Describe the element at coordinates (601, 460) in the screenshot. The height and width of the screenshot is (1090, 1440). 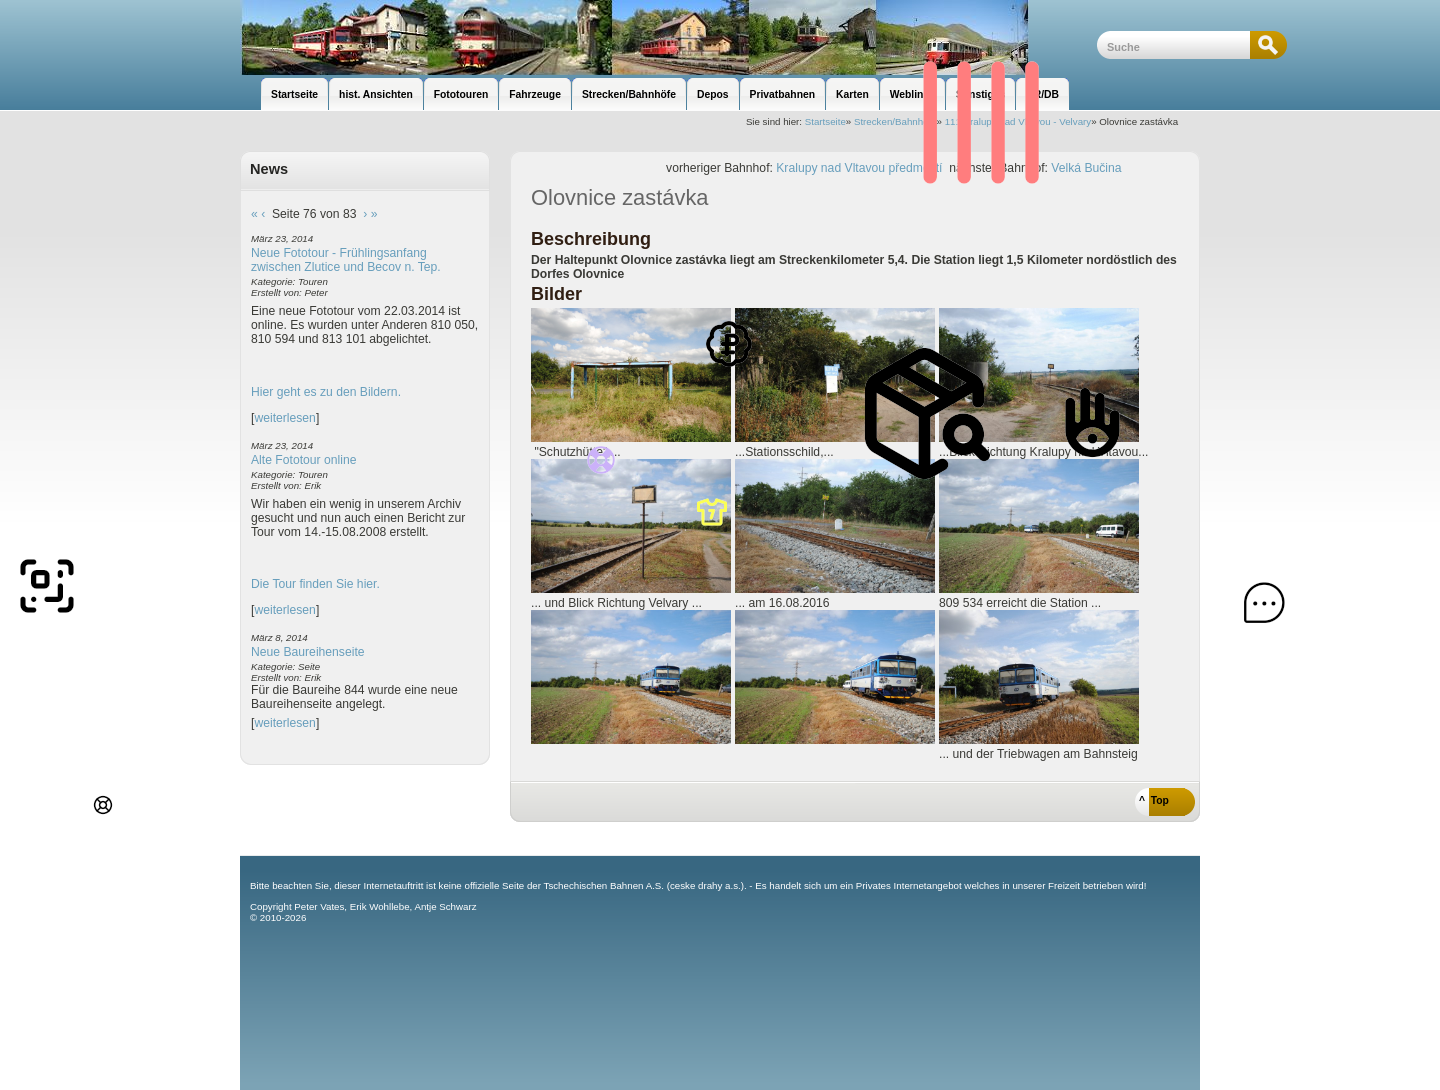
I see `access help or support center` at that location.